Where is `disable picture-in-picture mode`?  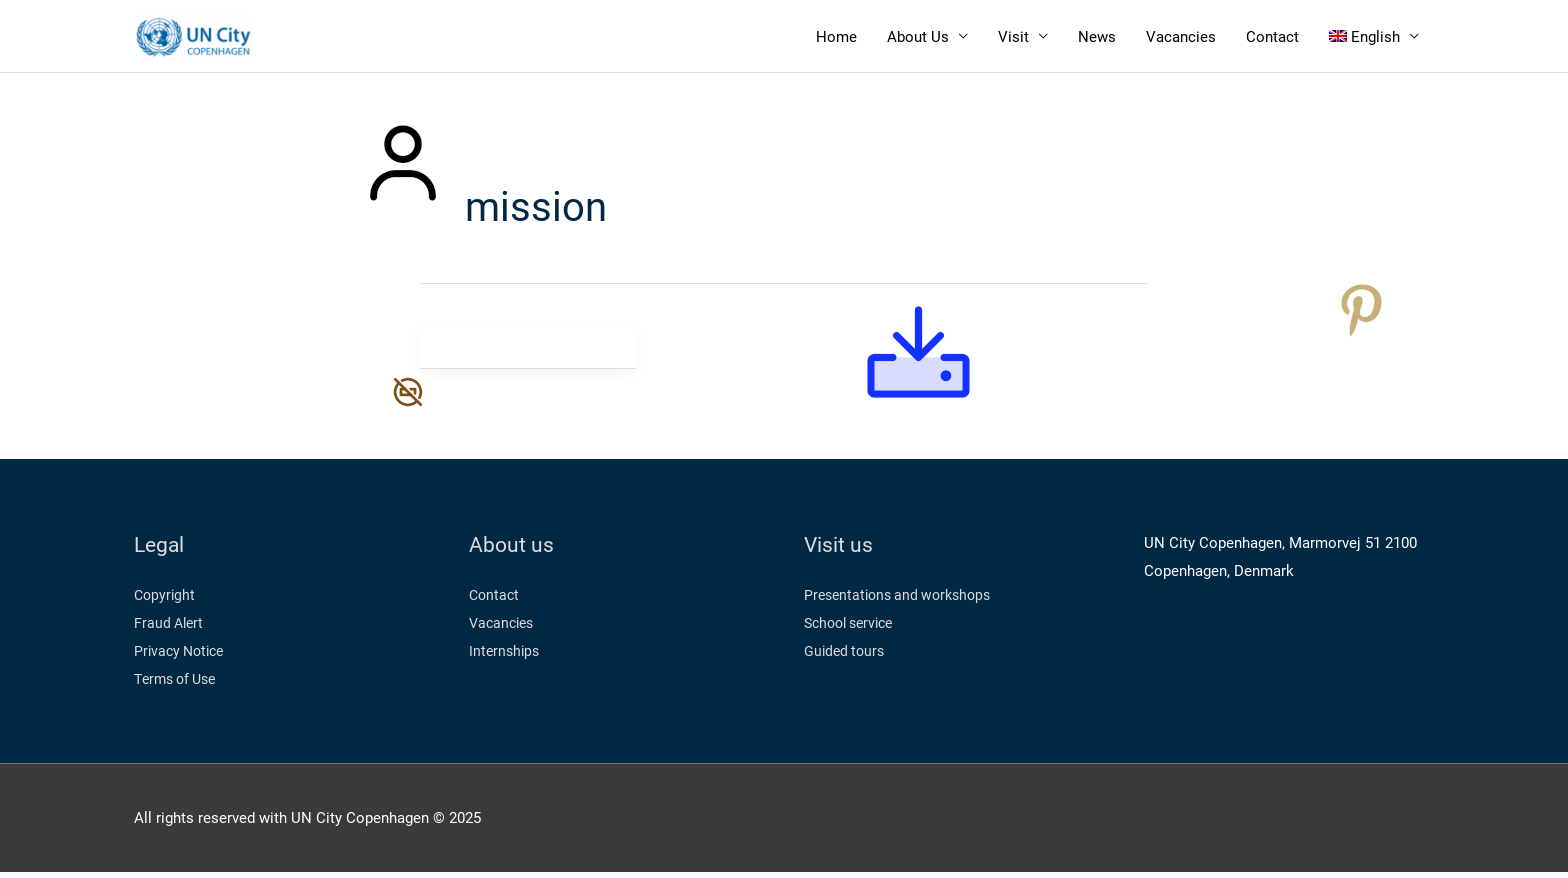
disable picture-in-picture mode is located at coordinates (408, 392).